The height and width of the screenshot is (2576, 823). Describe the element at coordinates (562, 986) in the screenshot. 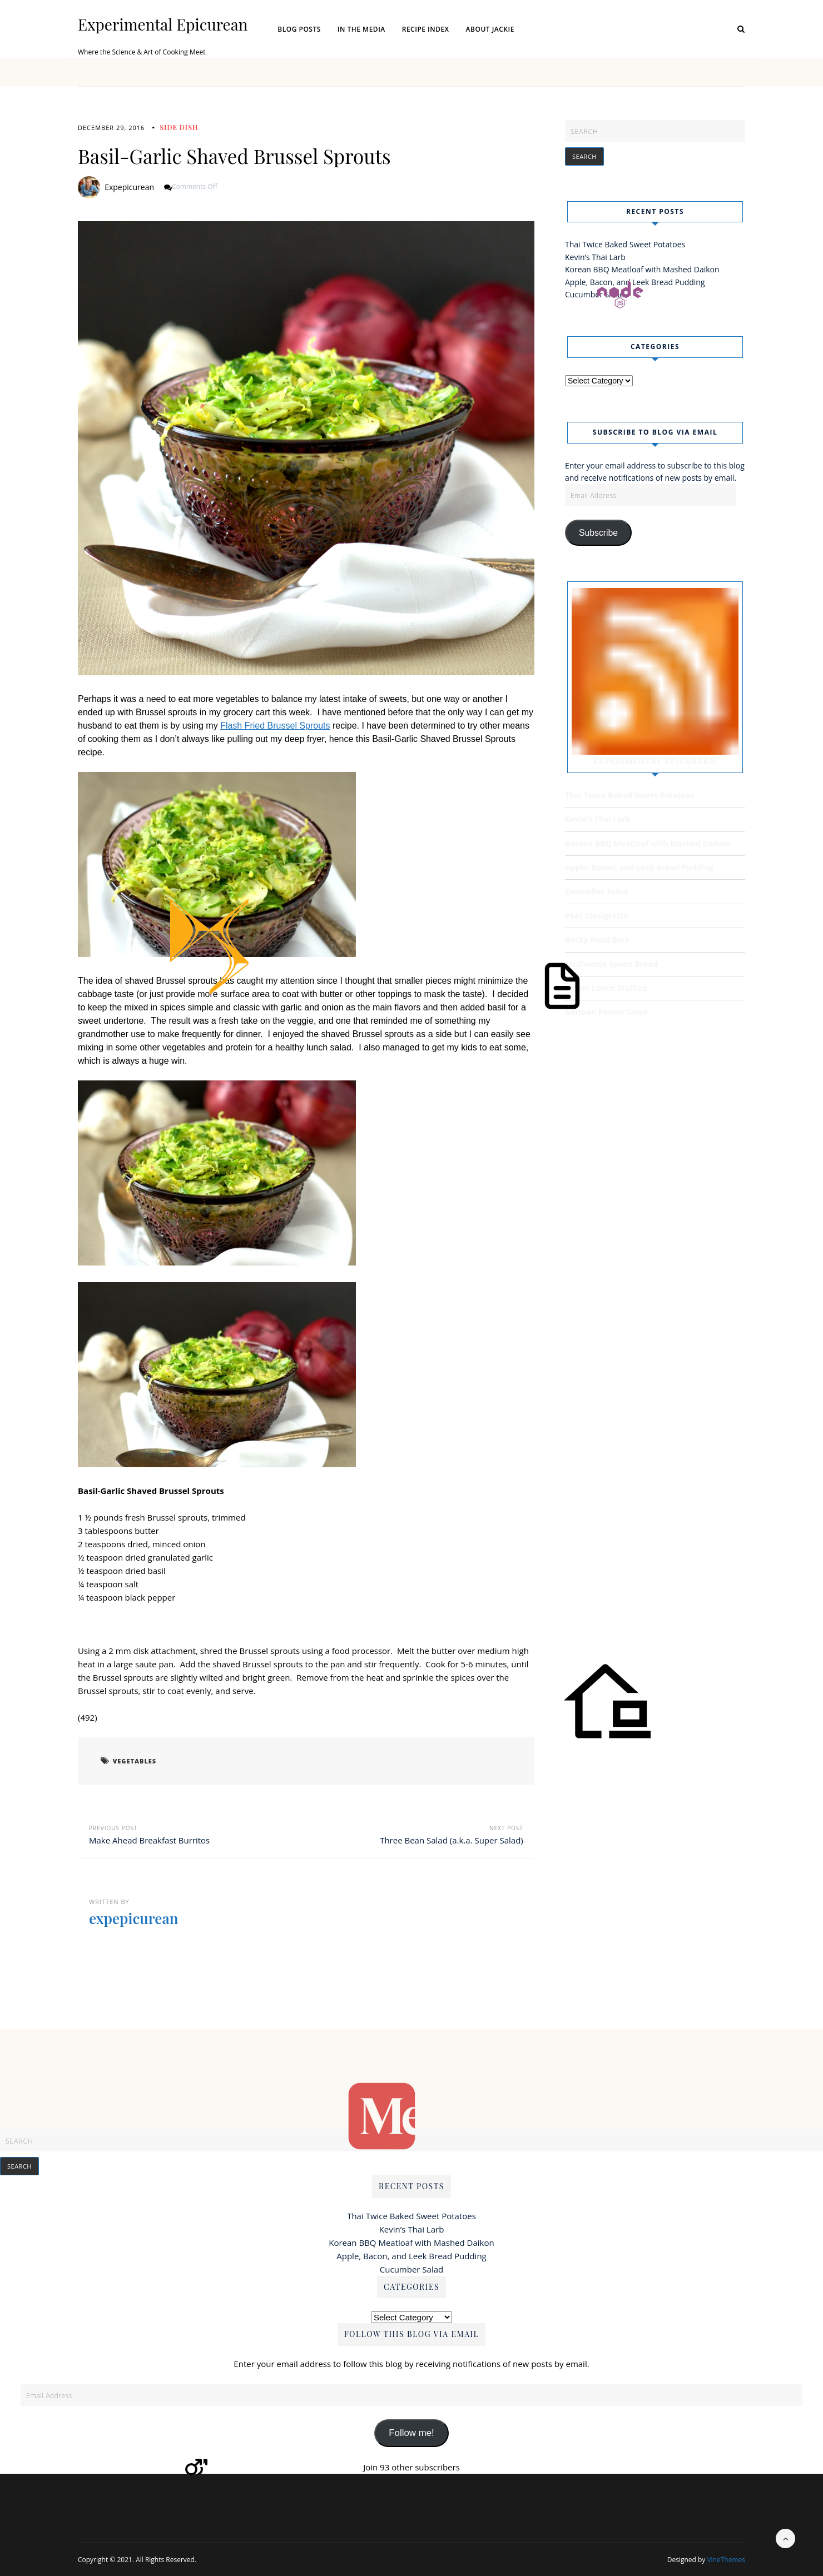

I see `view document or text file` at that location.